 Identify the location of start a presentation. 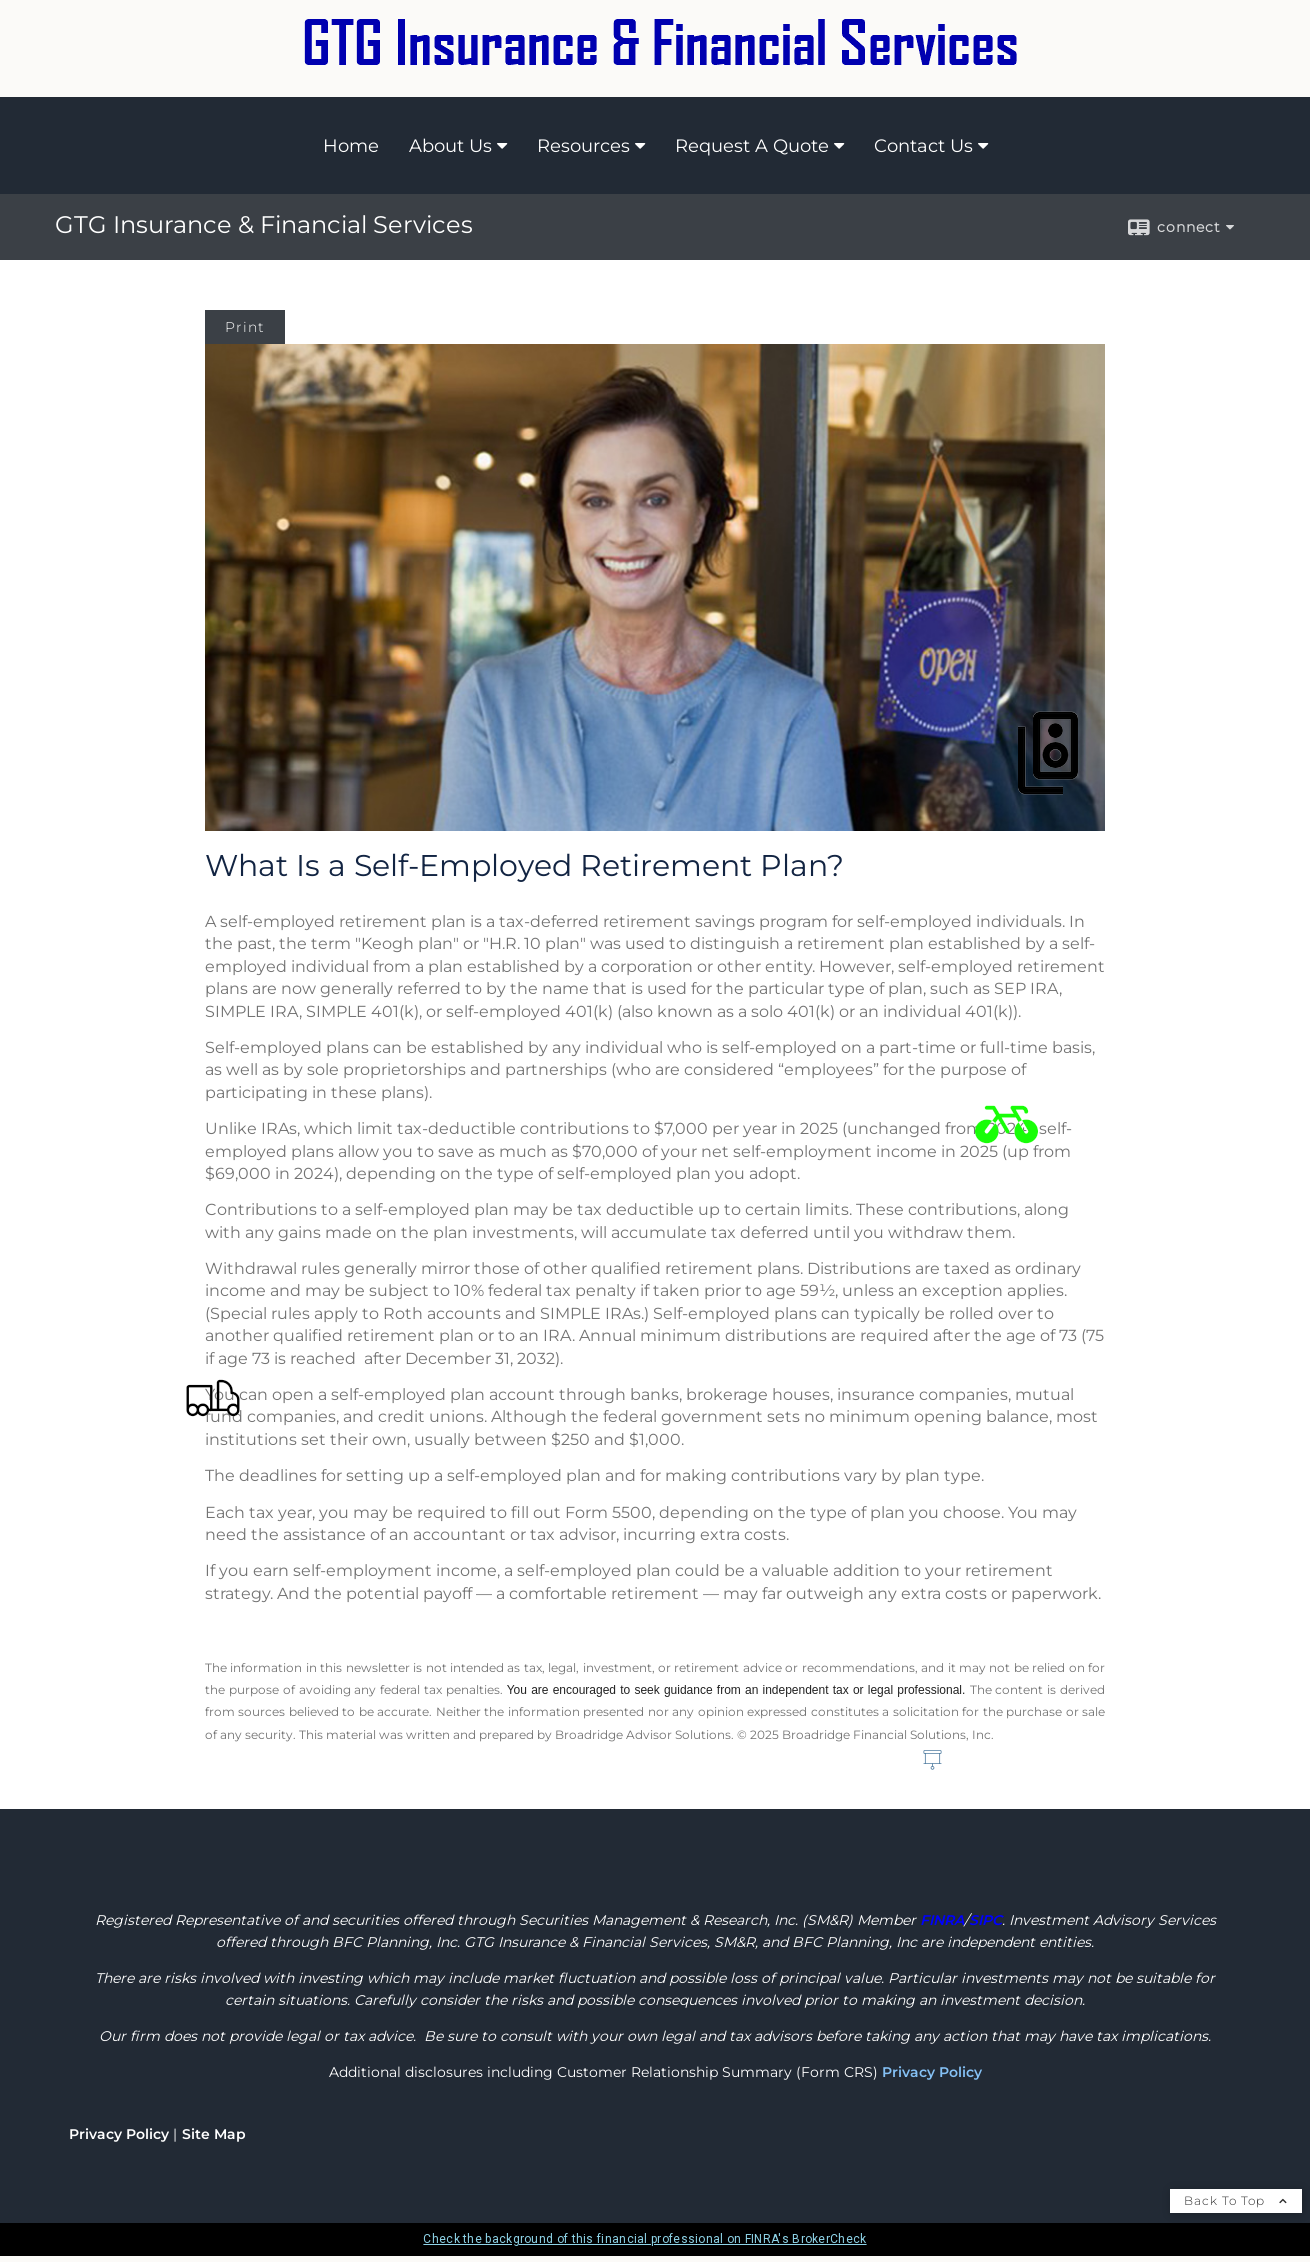
(932, 1758).